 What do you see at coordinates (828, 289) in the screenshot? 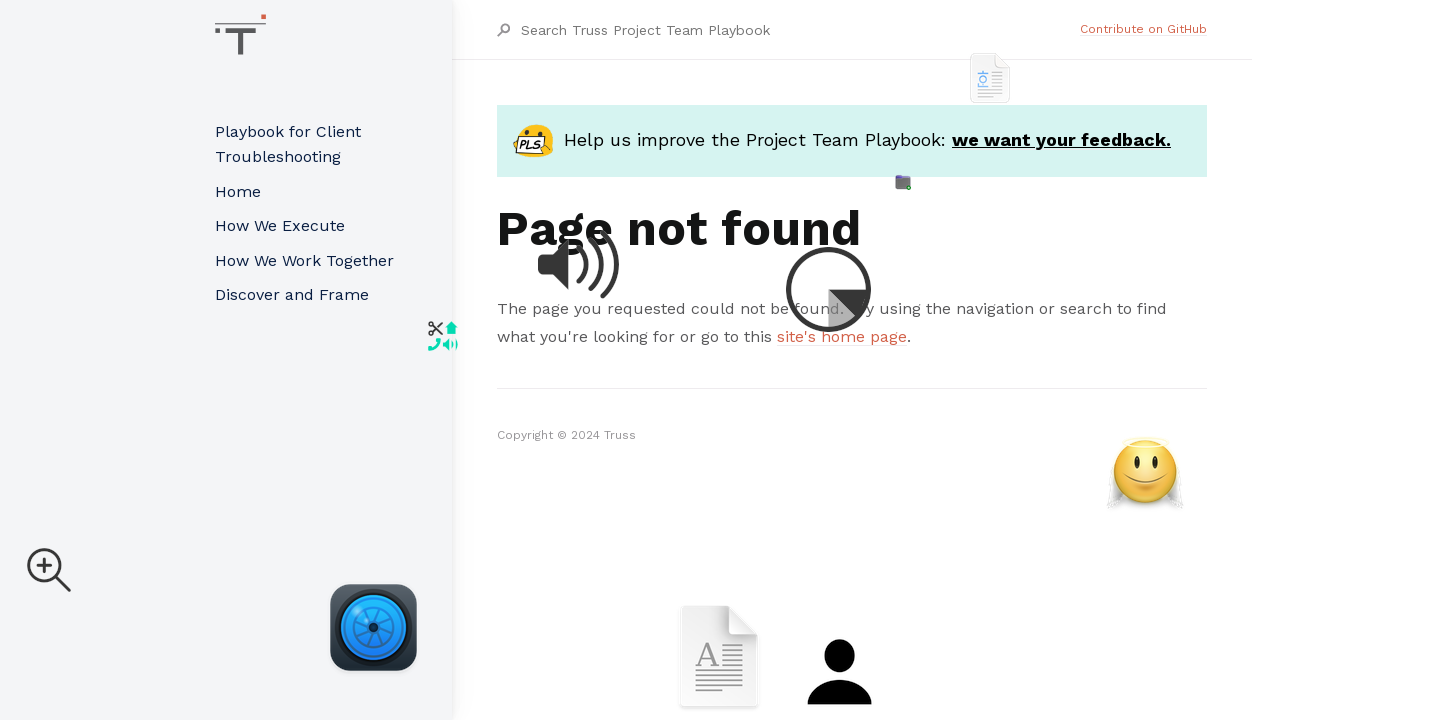
I see `view disk storage usage` at bounding box center [828, 289].